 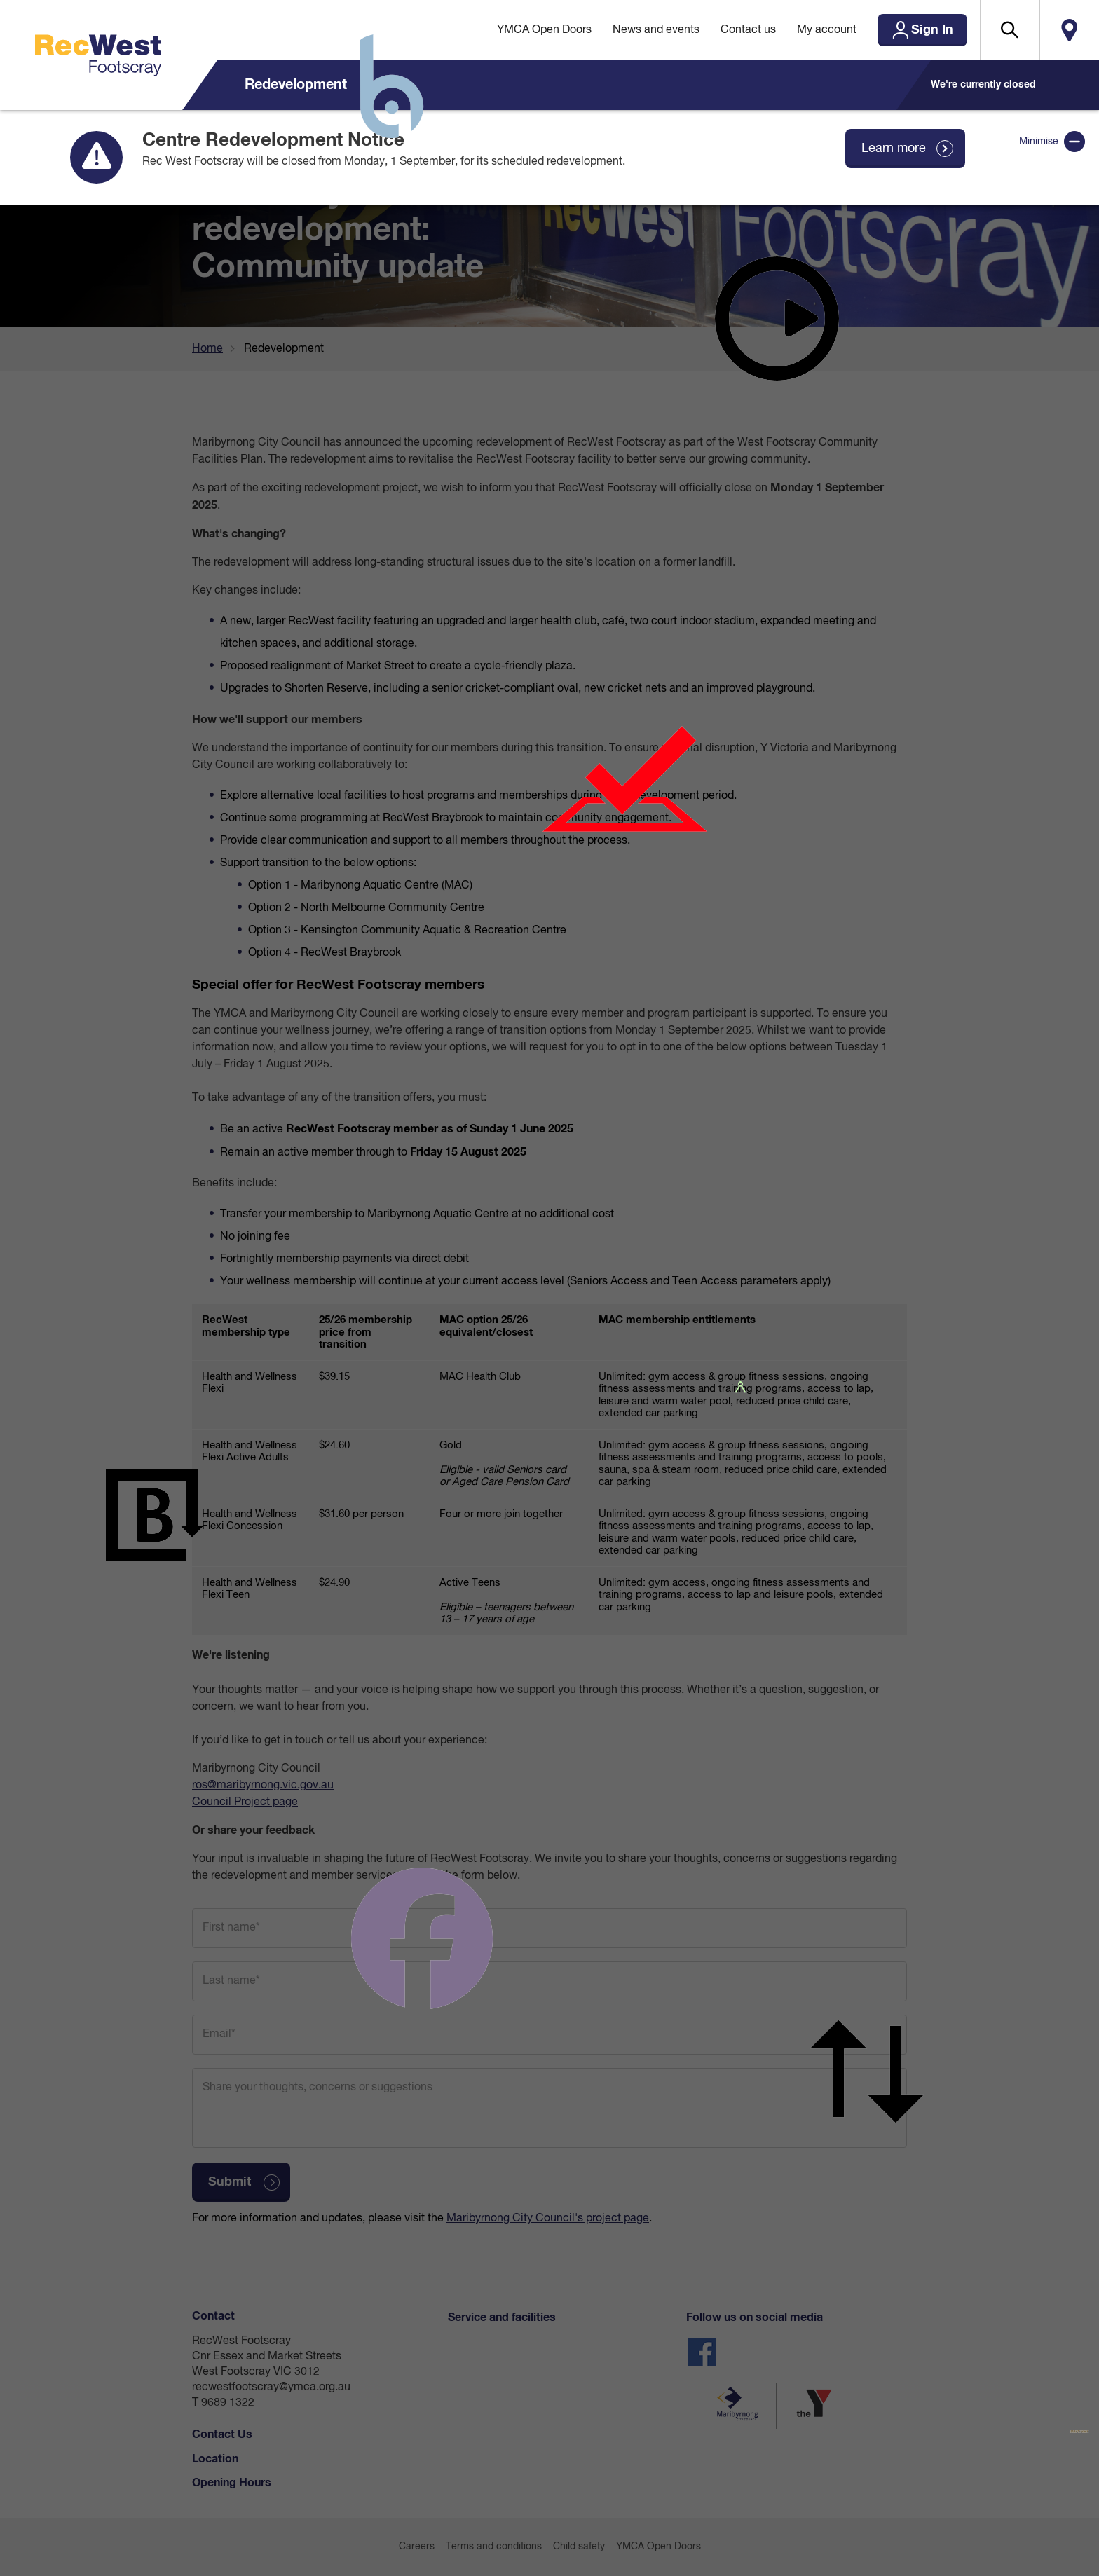 I want to click on testcafe automated testing framework logo, so click(x=624, y=779).